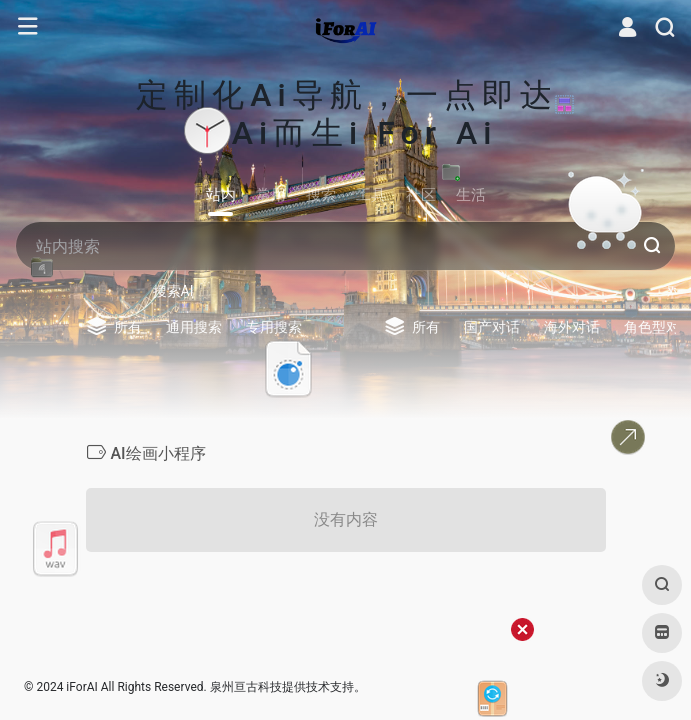  I want to click on create a new folder, so click(451, 172).